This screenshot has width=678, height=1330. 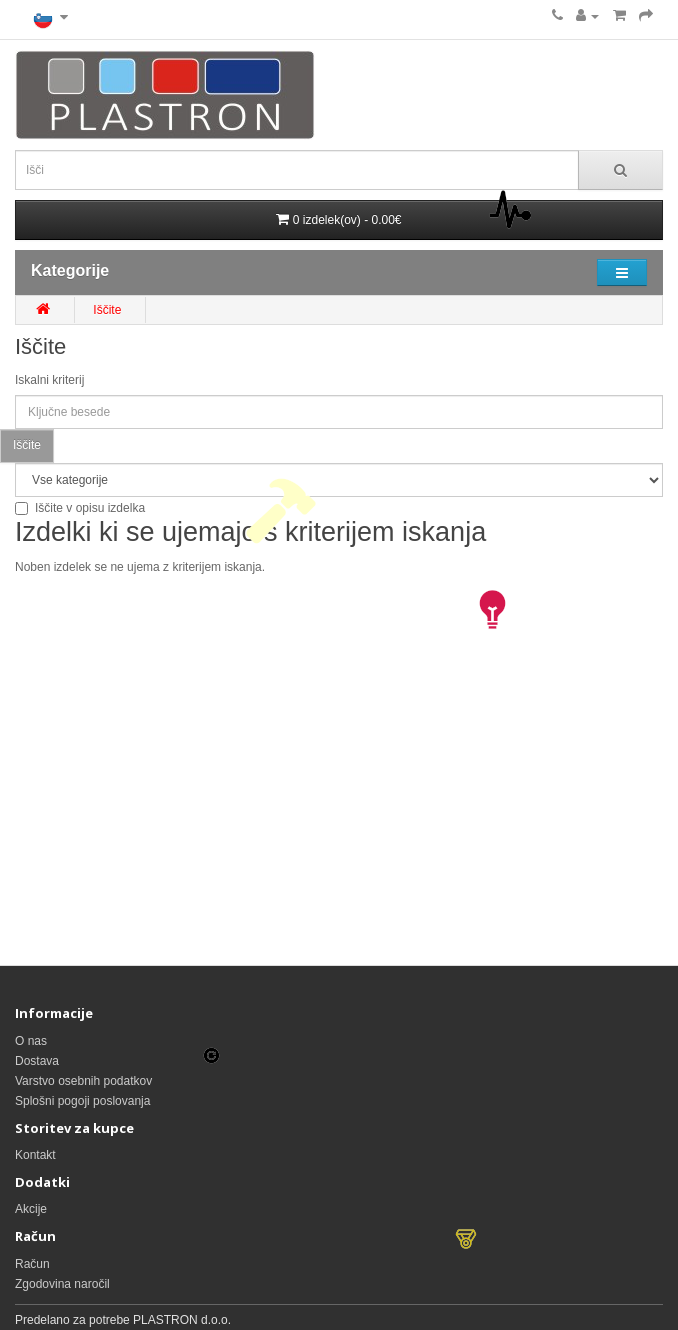 What do you see at coordinates (281, 511) in the screenshot?
I see `access build or developer tools` at bounding box center [281, 511].